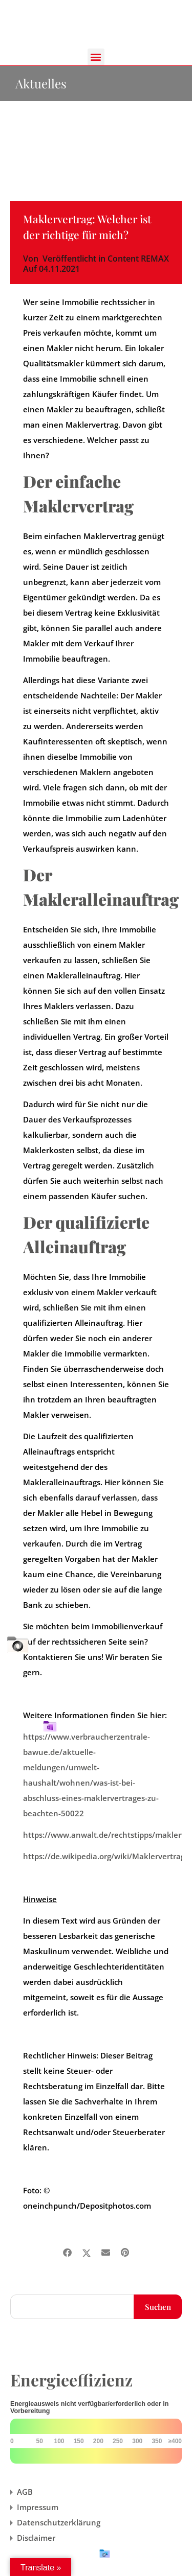  I want to click on open folder containing Microsoft OneNote files, so click(50, 1726).